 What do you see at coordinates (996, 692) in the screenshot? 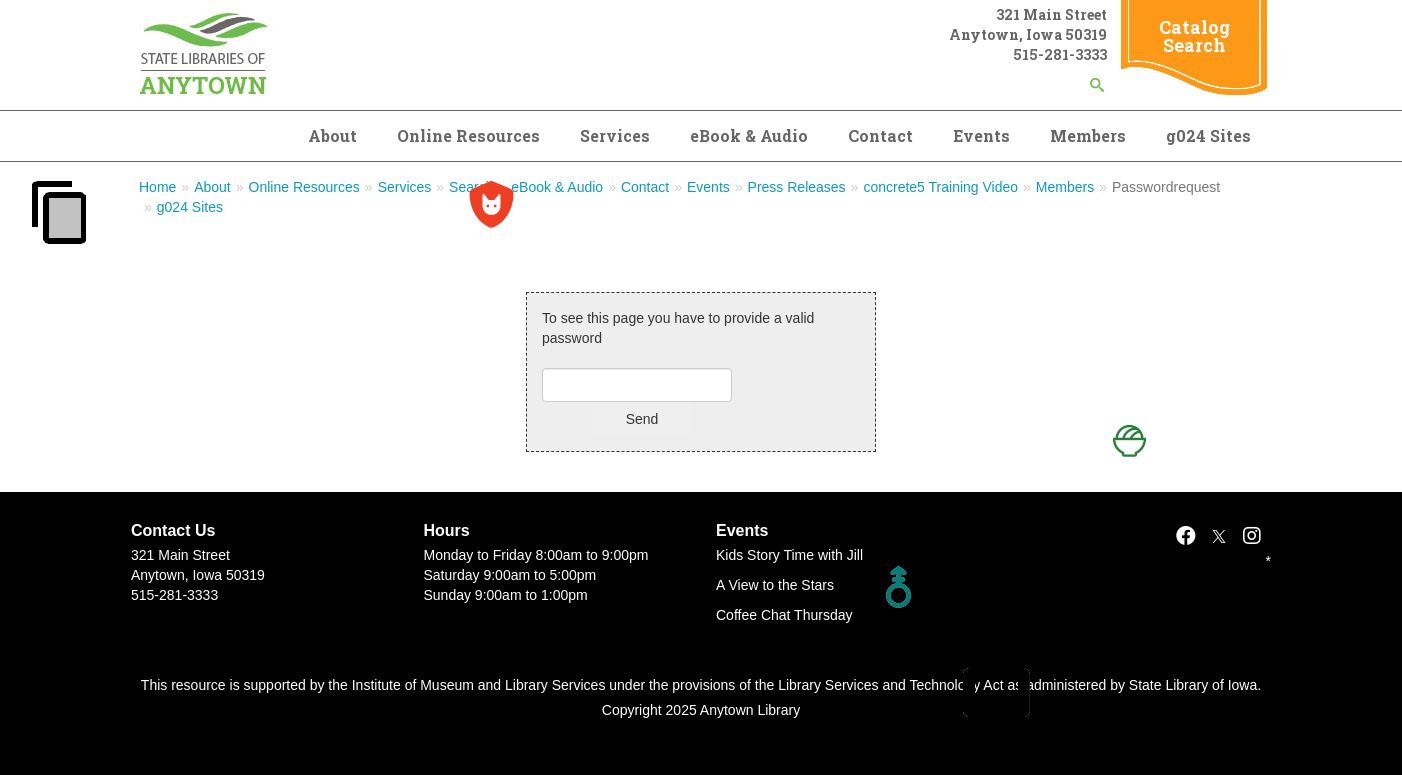
I see `switch to tablet view or layout` at bounding box center [996, 692].